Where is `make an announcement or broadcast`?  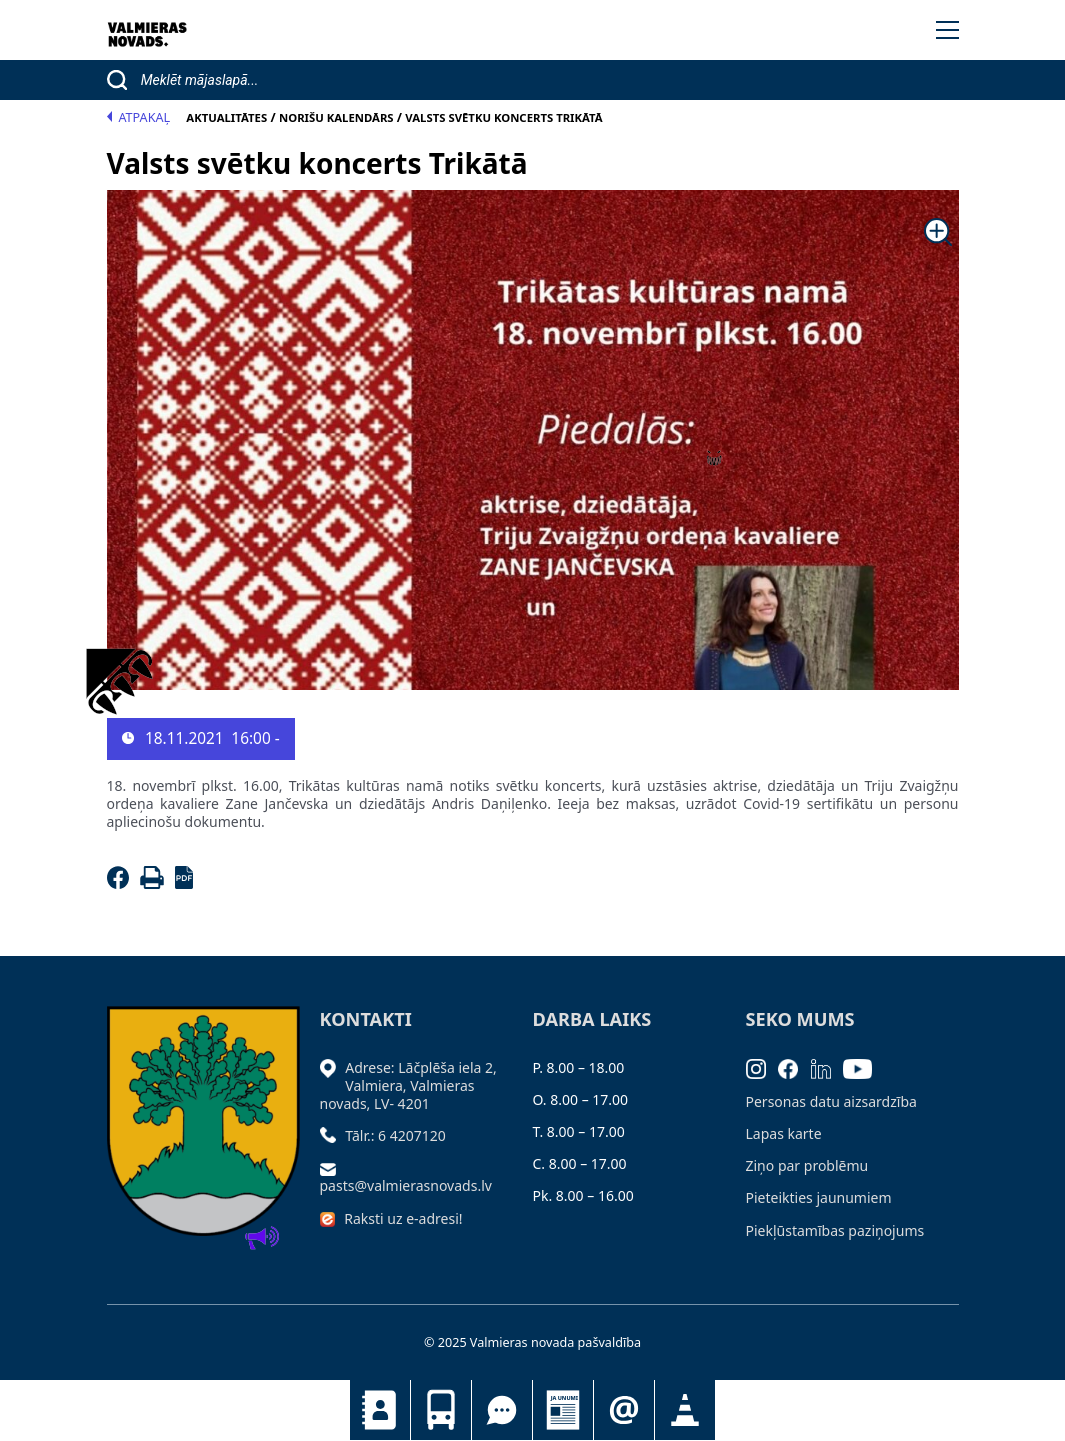
make an announcement or broadcast is located at coordinates (261, 1236).